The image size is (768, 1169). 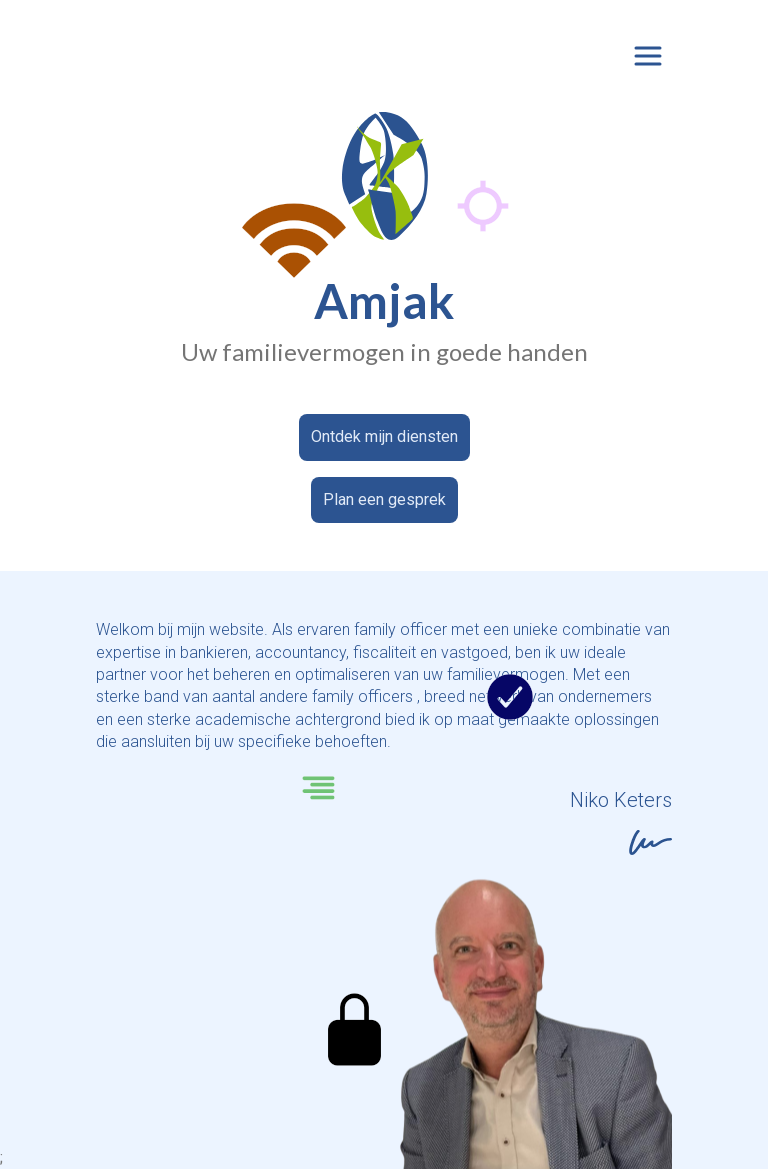 I want to click on find my current location, so click(x=483, y=206).